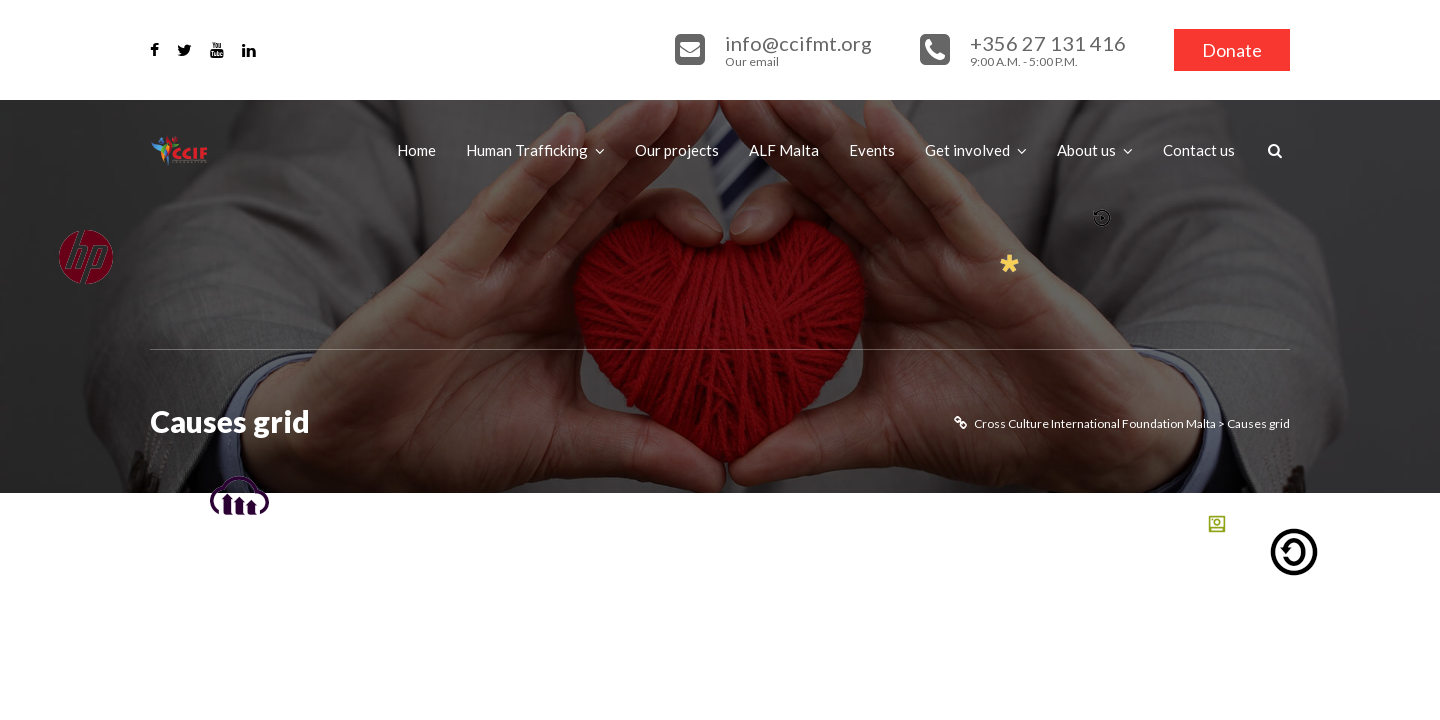 The height and width of the screenshot is (720, 1440). I want to click on HP brand logo, so click(86, 257).